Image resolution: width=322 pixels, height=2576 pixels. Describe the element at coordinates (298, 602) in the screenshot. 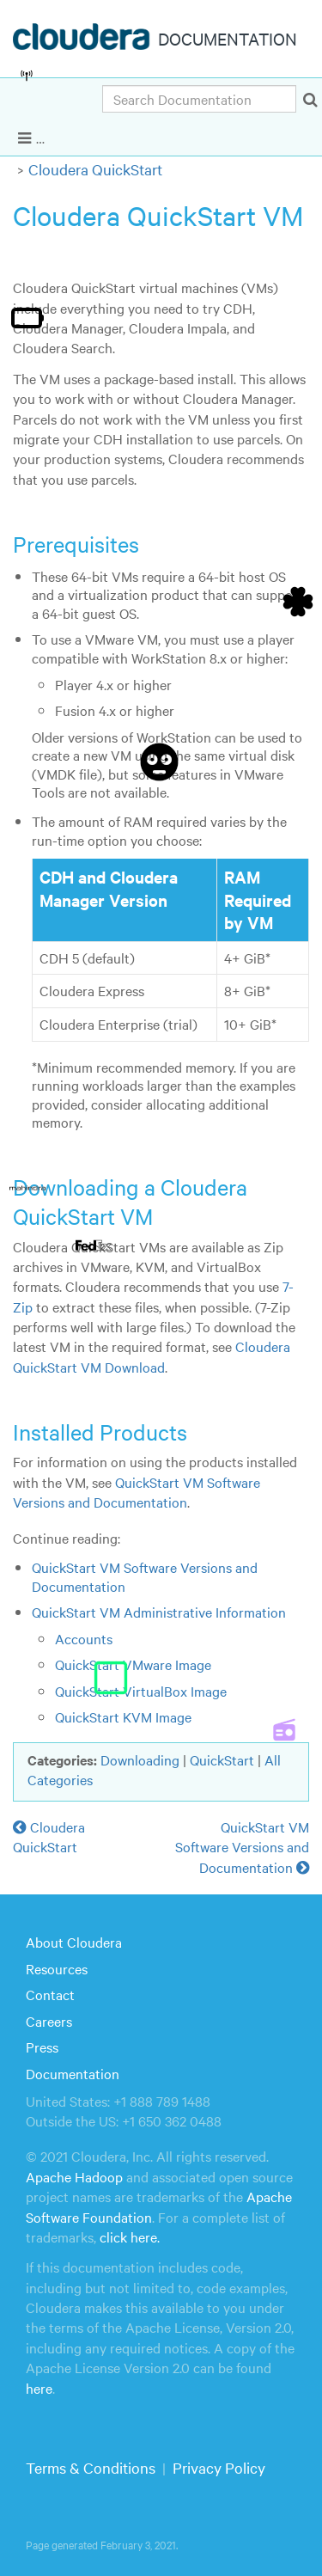

I see `indicates a lucky or bonus reward` at that location.